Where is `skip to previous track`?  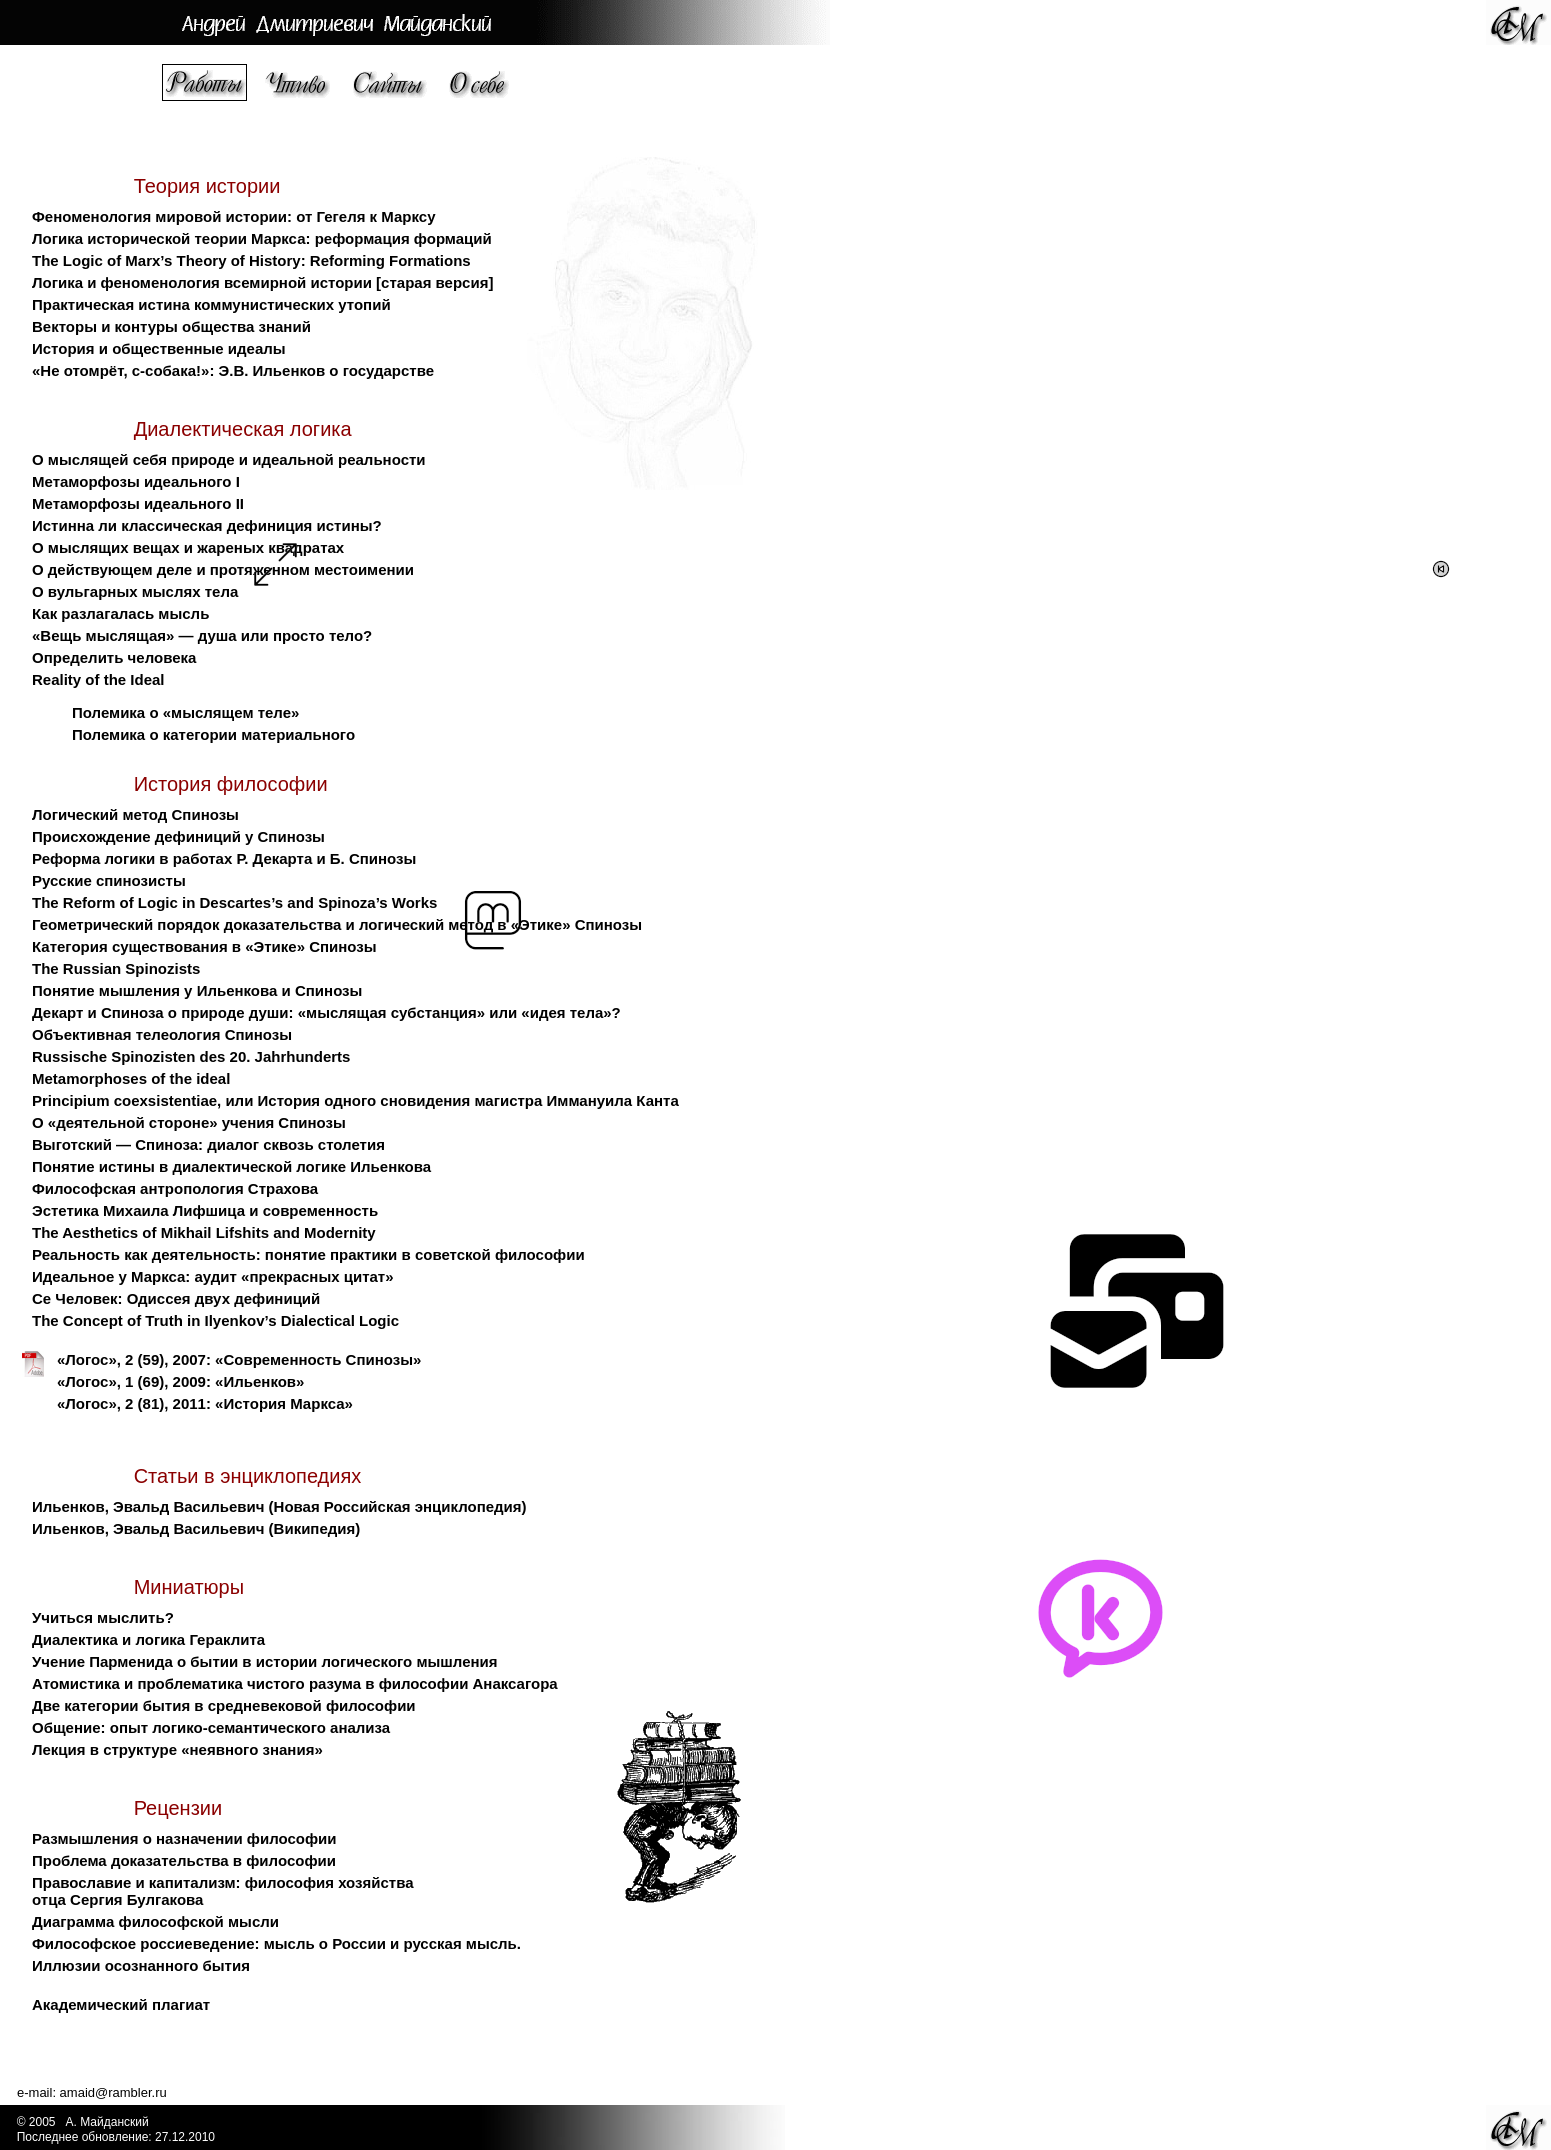
skip to previous track is located at coordinates (1441, 569).